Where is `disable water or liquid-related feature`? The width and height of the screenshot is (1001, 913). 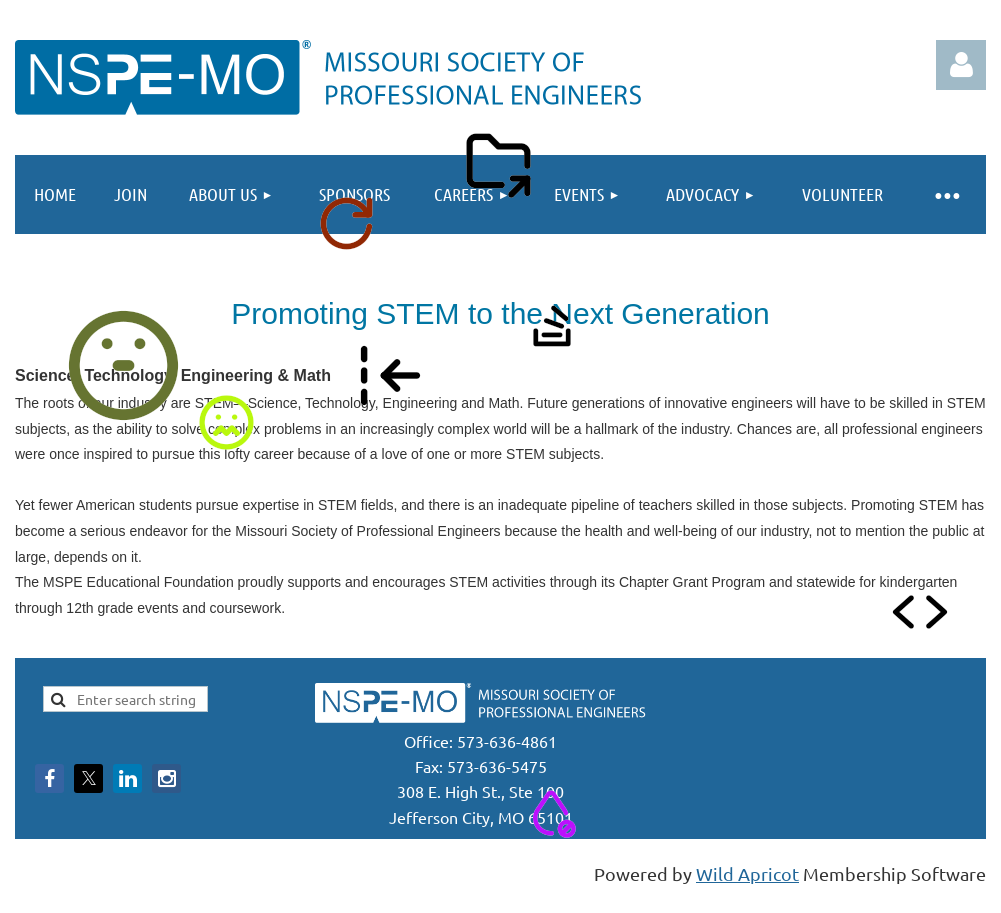 disable water or liquid-related feature is located at coordinates (551, 813).